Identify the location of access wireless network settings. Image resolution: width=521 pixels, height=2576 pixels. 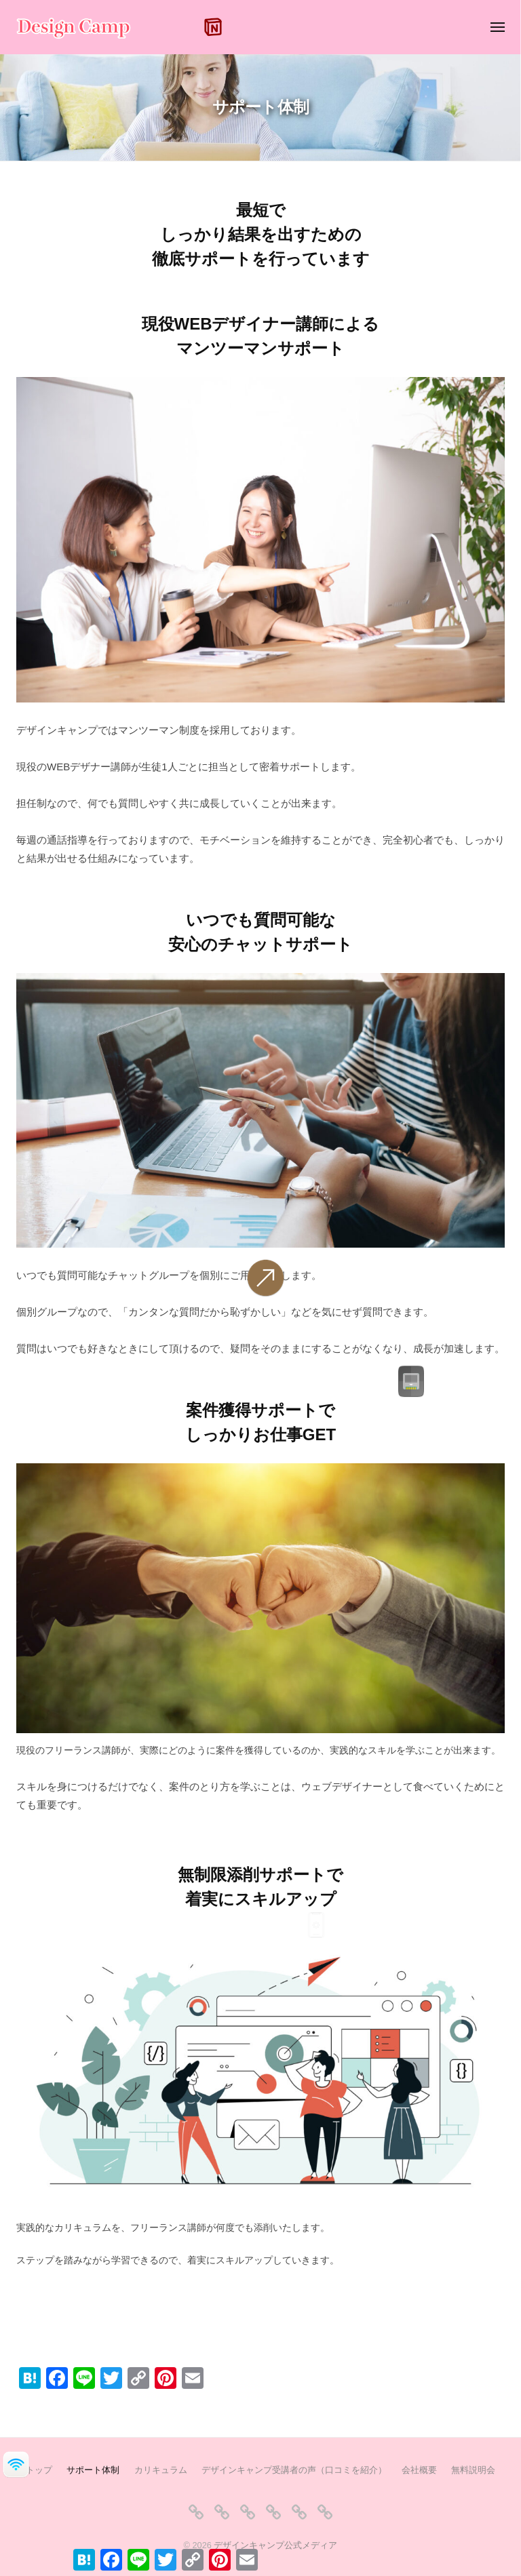
(16, 2464).